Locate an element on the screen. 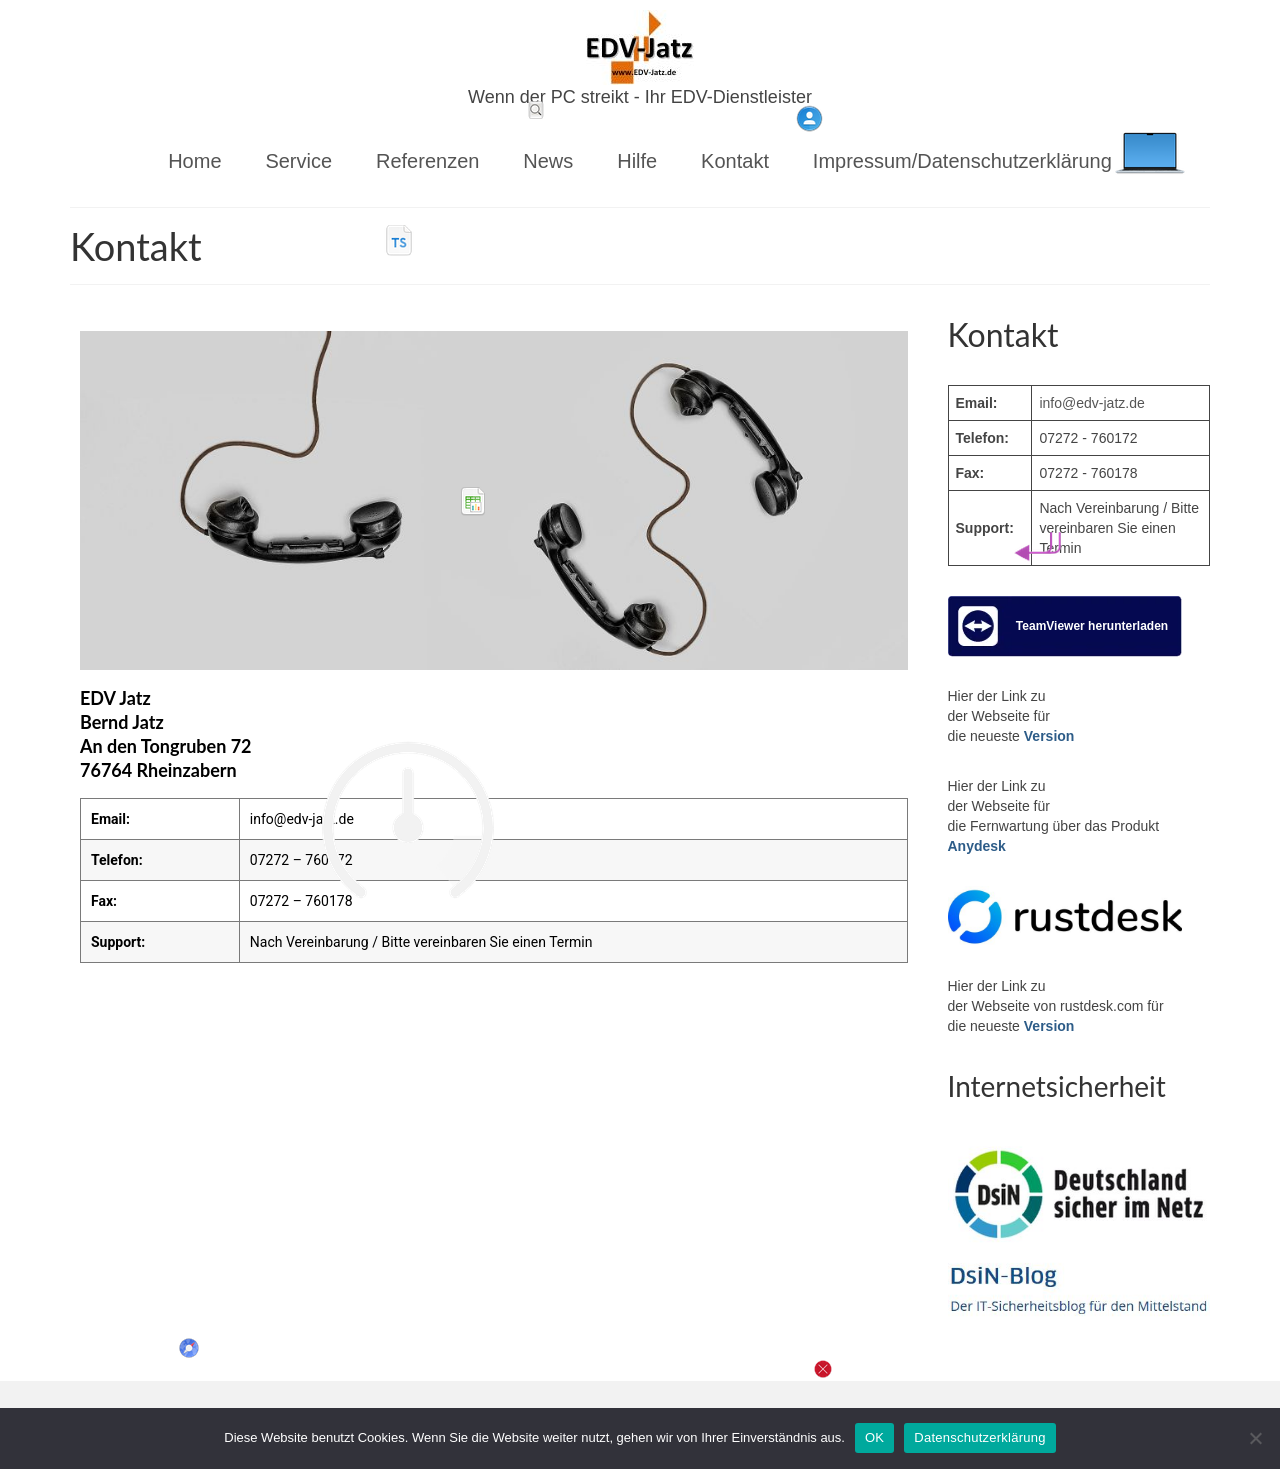 This screenshot has width=1280, height=1469. indicates this macbook air in system preferences is located at coordinates (1150, 147).